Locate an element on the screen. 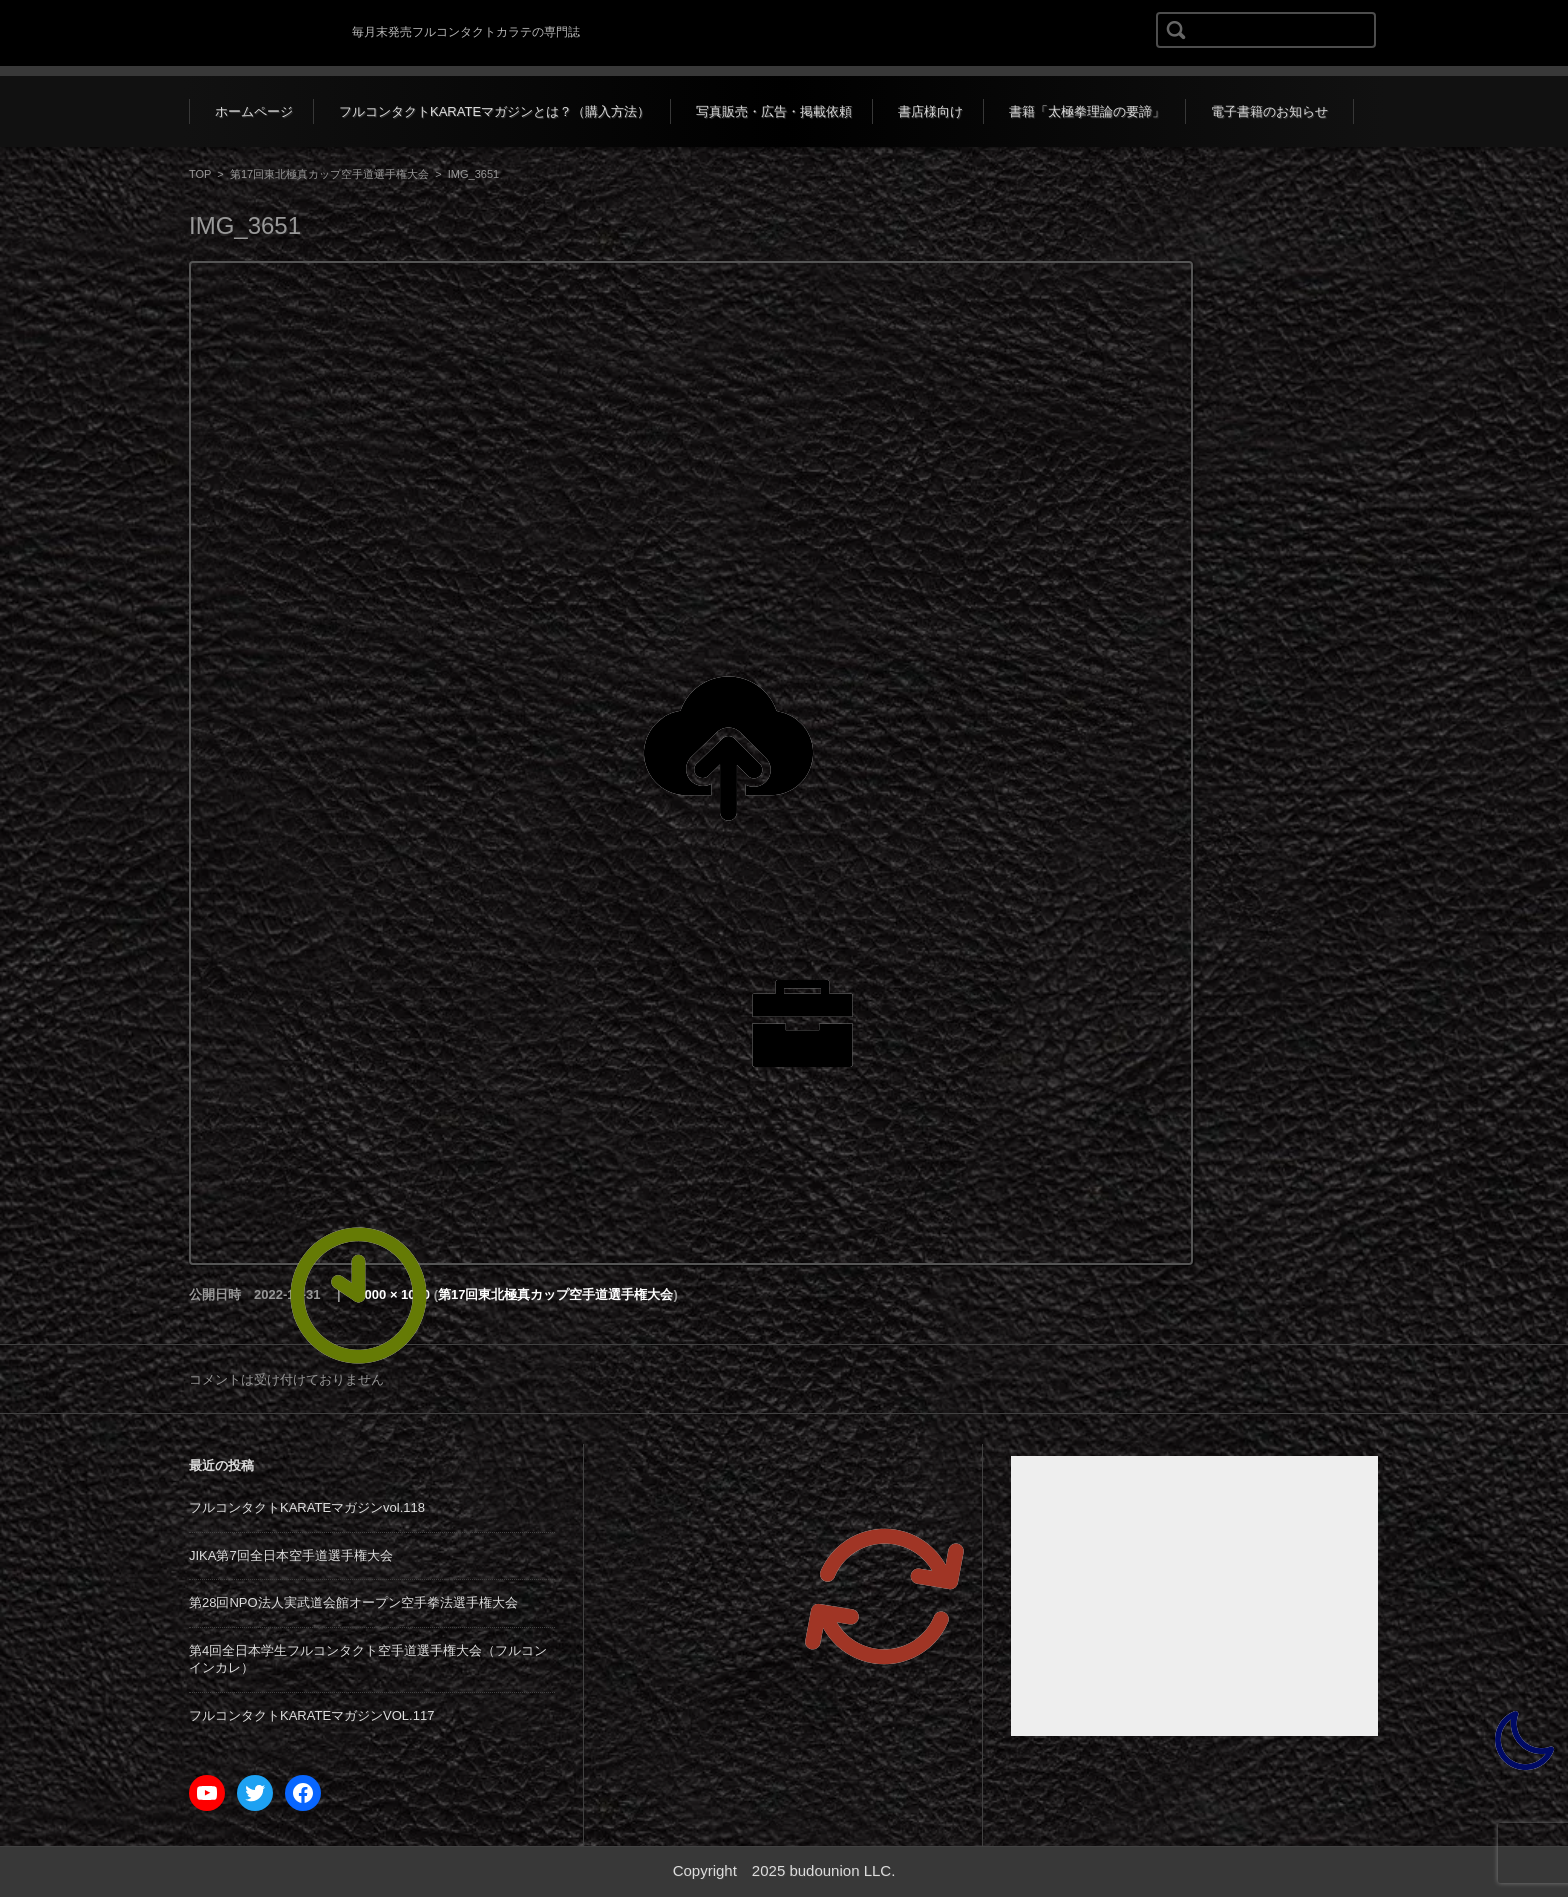  upload a file to cloud storage is located at coordinates (728, 744).